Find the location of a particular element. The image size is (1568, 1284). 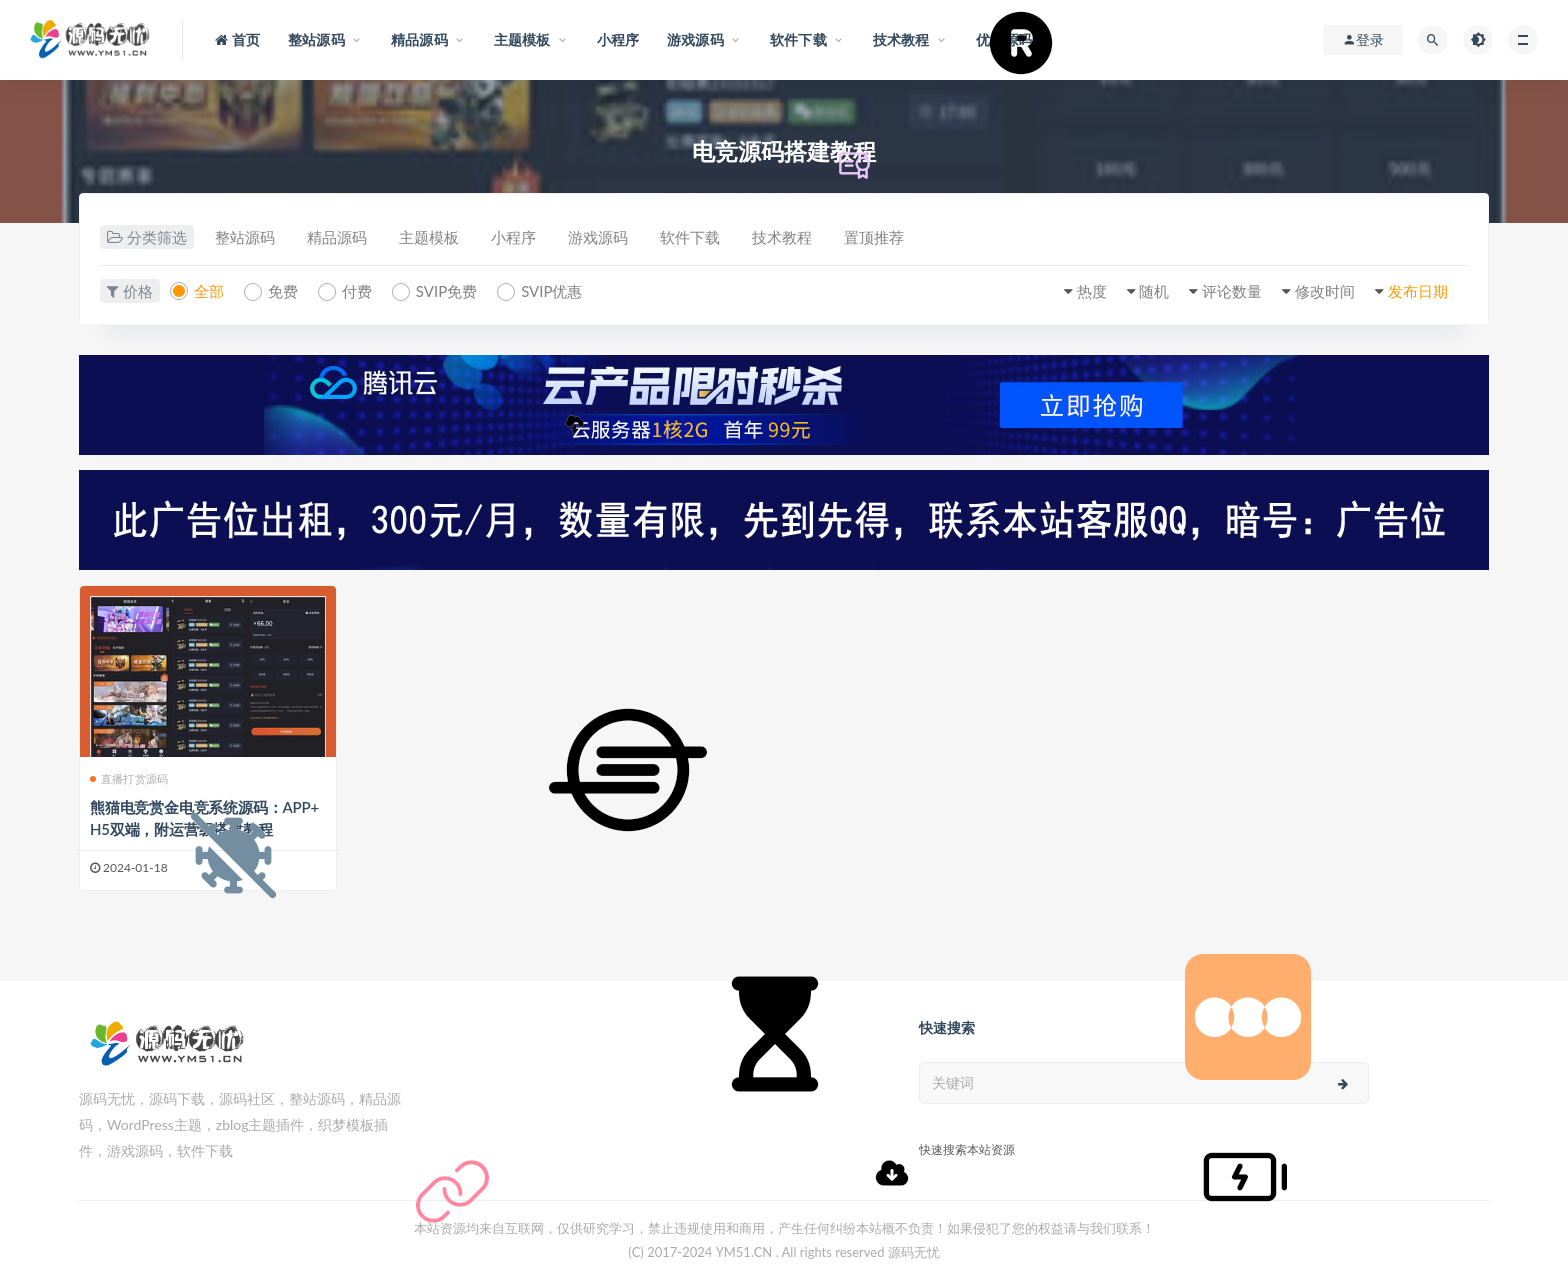

download file from cloud storage is located at coordinates (892, 1173).